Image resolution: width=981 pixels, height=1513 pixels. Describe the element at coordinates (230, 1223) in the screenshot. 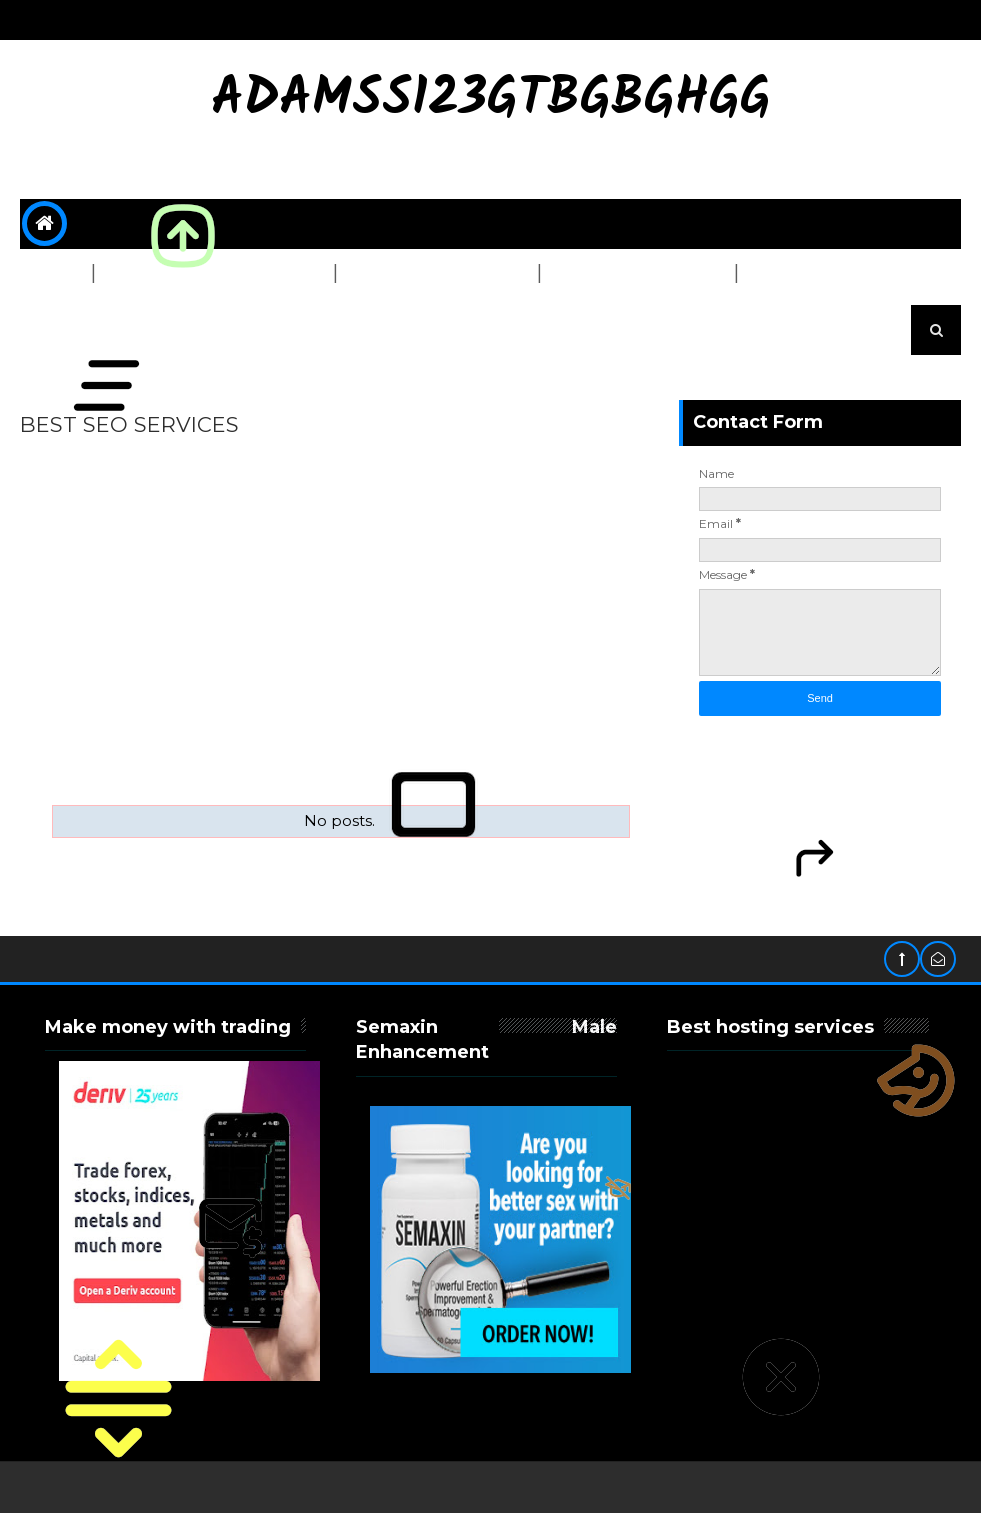

I see `view payment or invoice emails` at that location.